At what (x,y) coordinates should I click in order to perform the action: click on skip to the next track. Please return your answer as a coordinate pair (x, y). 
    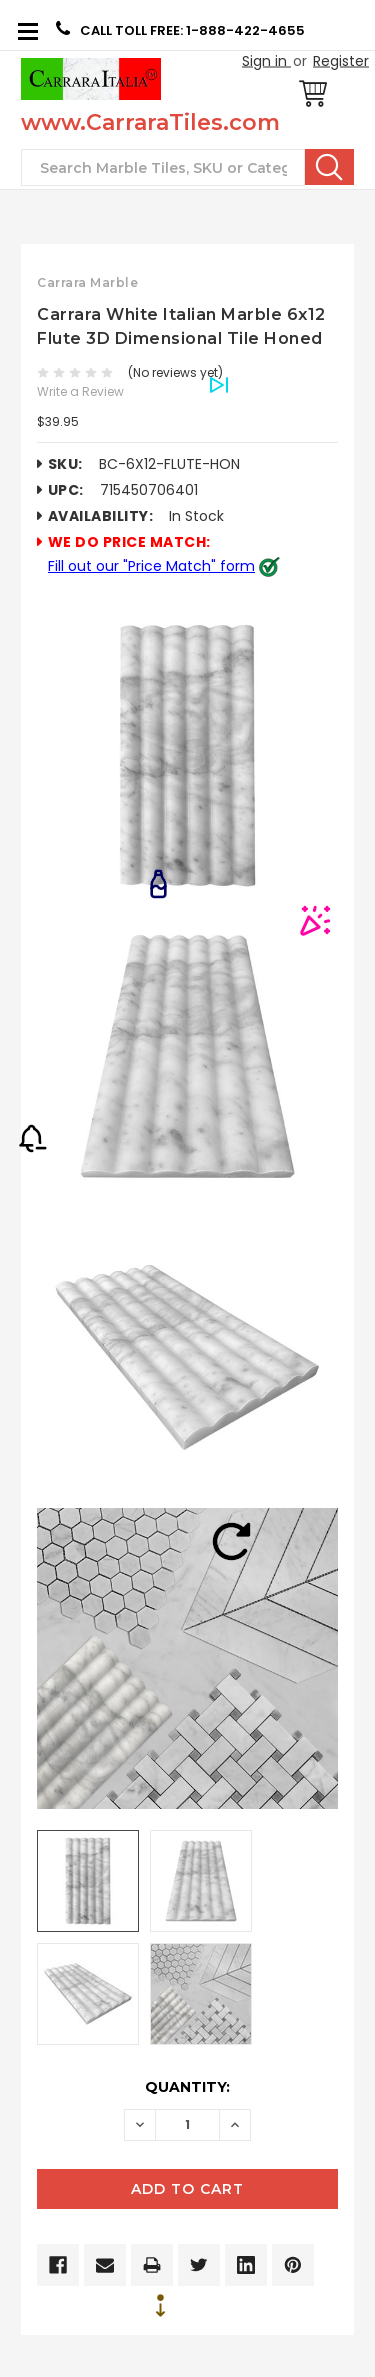
    Looking at the image, I should click on (219, 385).